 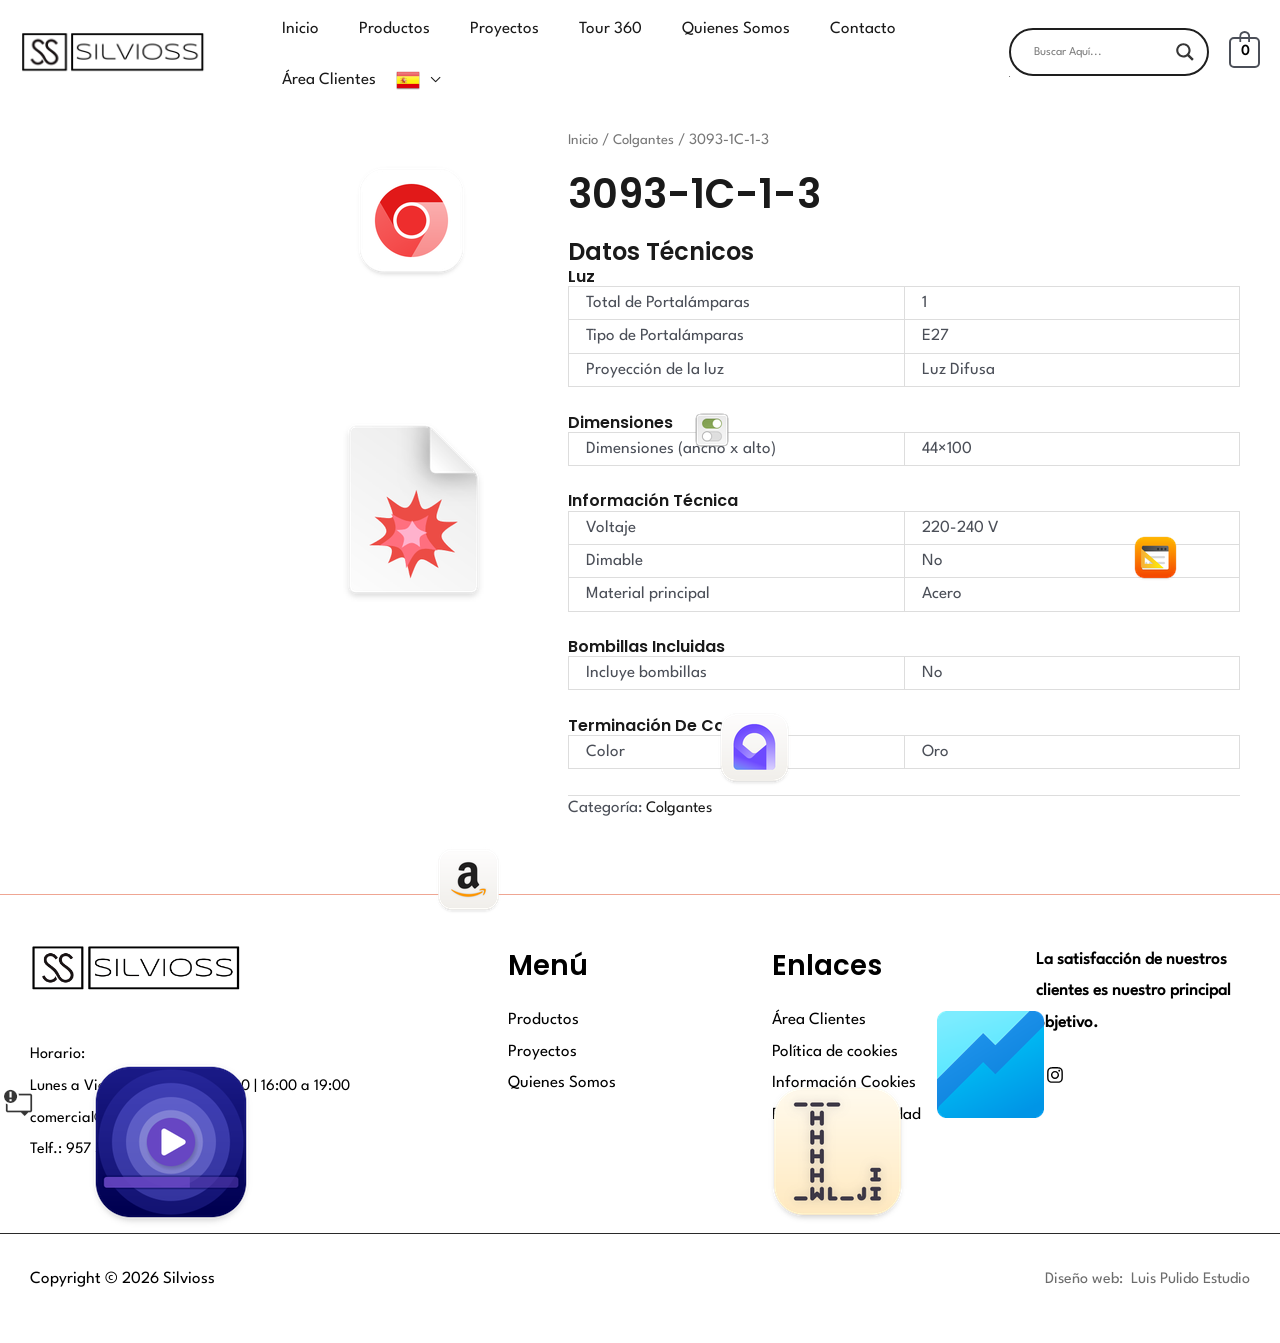 What do you see at coordinates (712, 430) in the screenshot?
I see `open gnome tweaks to customize system settings` at bounding box center [712, 430].